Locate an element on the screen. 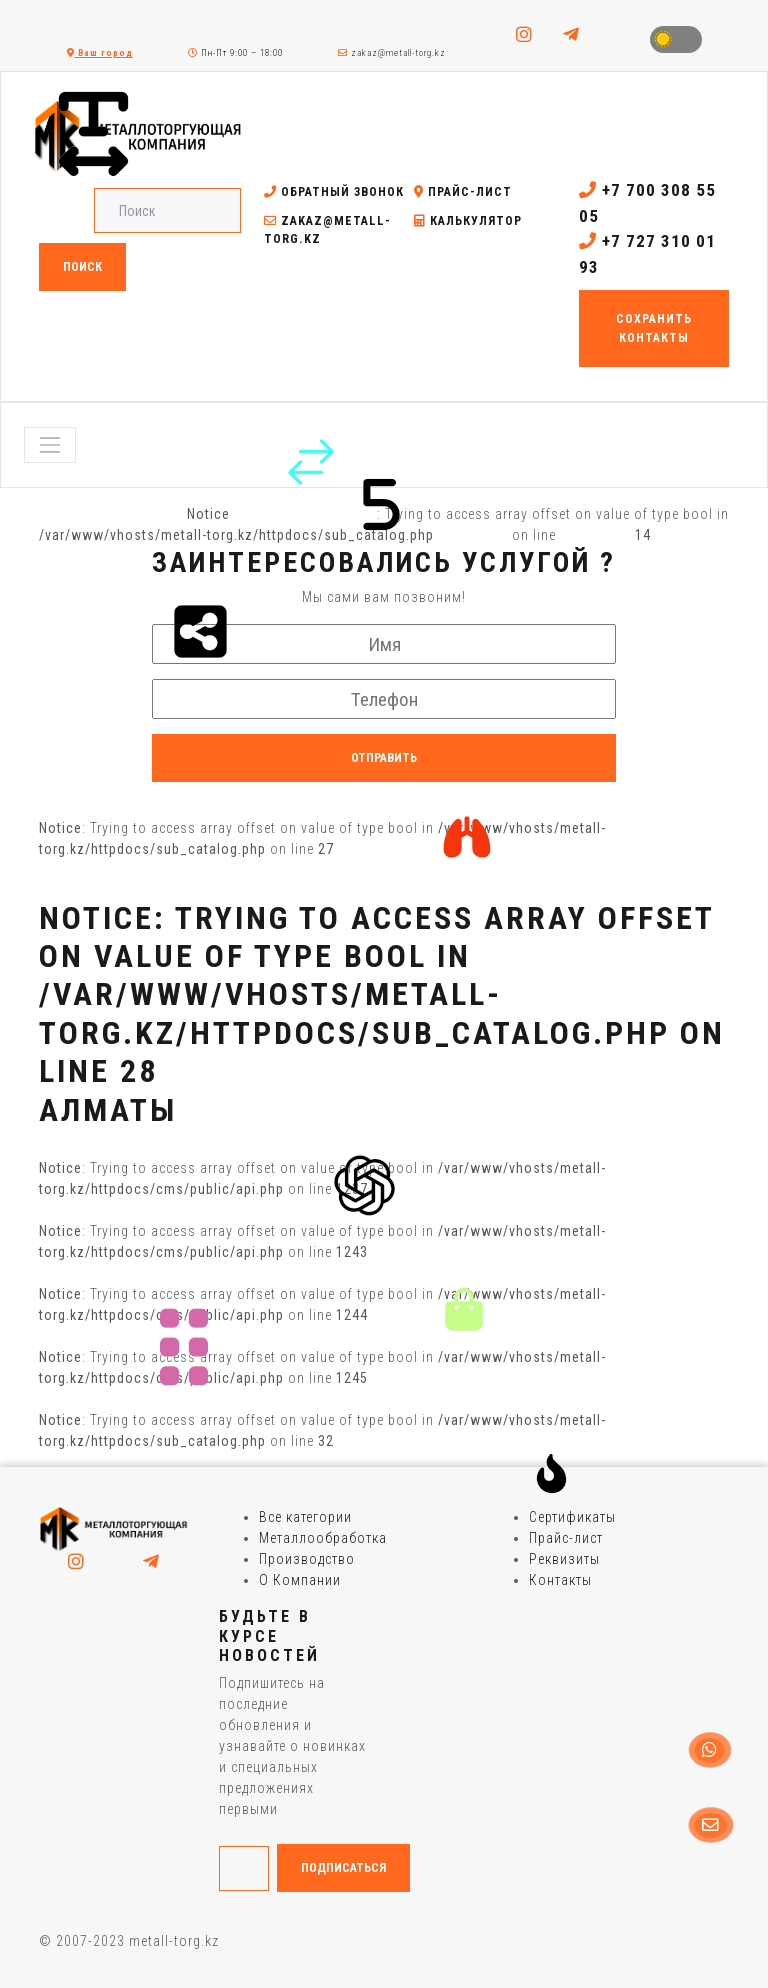 The height and width of the screenshot is (1988, 768). share content to social media or other apps is located at coordinates (200, 631).